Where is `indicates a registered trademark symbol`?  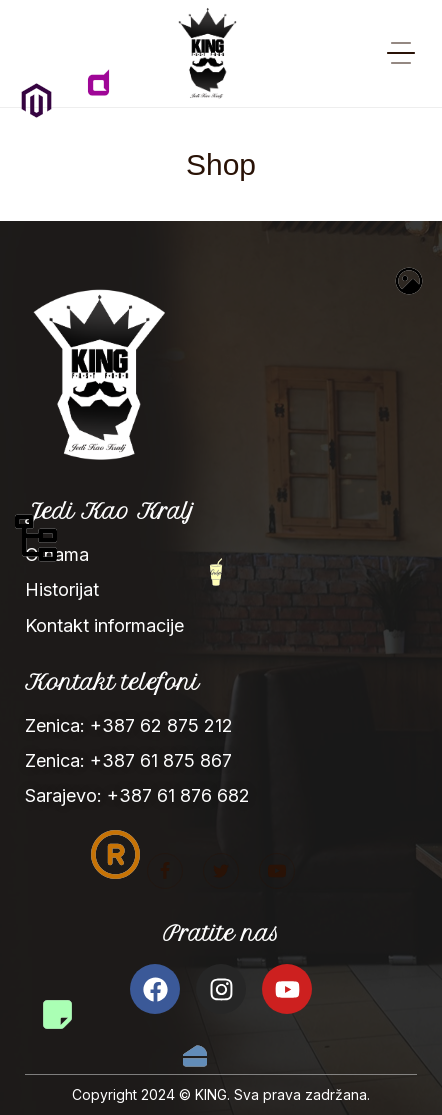
indicates a registered trademark symbol is located at coordinates (115, 854).